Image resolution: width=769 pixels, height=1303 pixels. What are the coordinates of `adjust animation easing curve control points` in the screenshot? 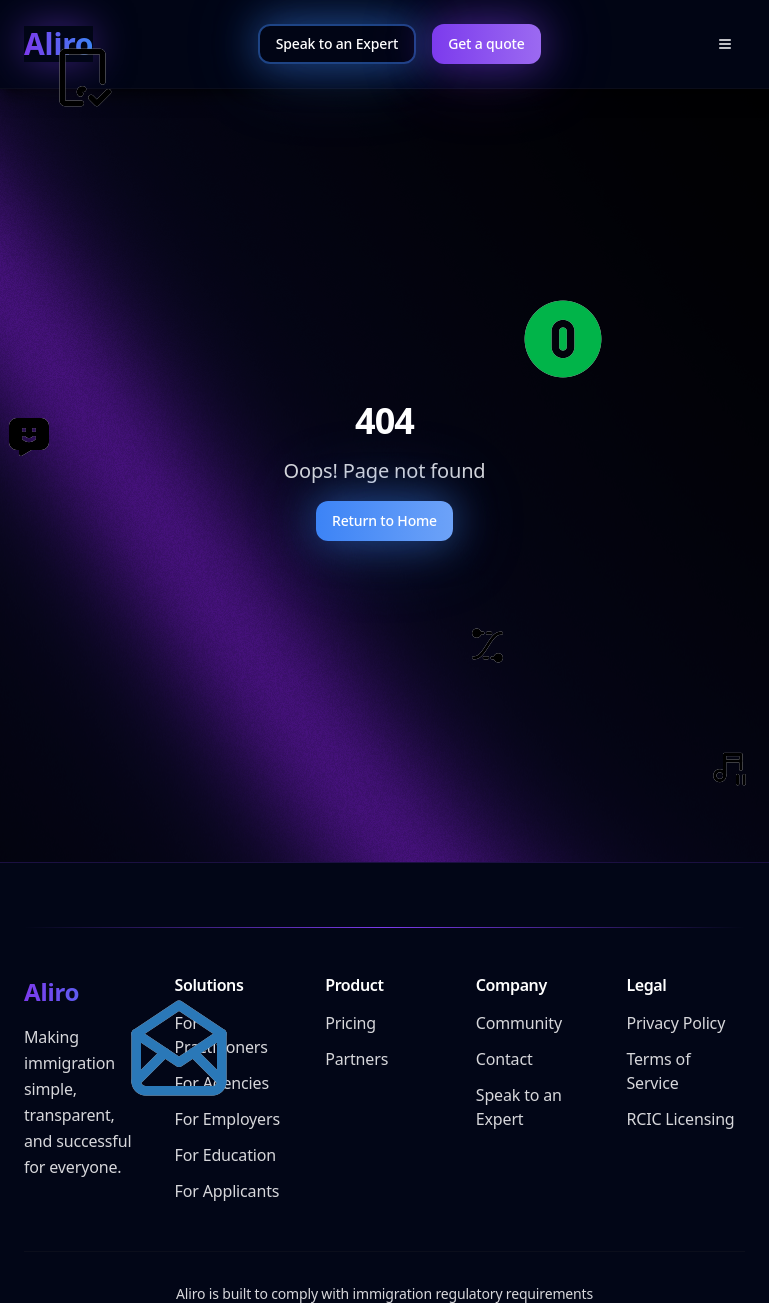 It's located at (487, 645).